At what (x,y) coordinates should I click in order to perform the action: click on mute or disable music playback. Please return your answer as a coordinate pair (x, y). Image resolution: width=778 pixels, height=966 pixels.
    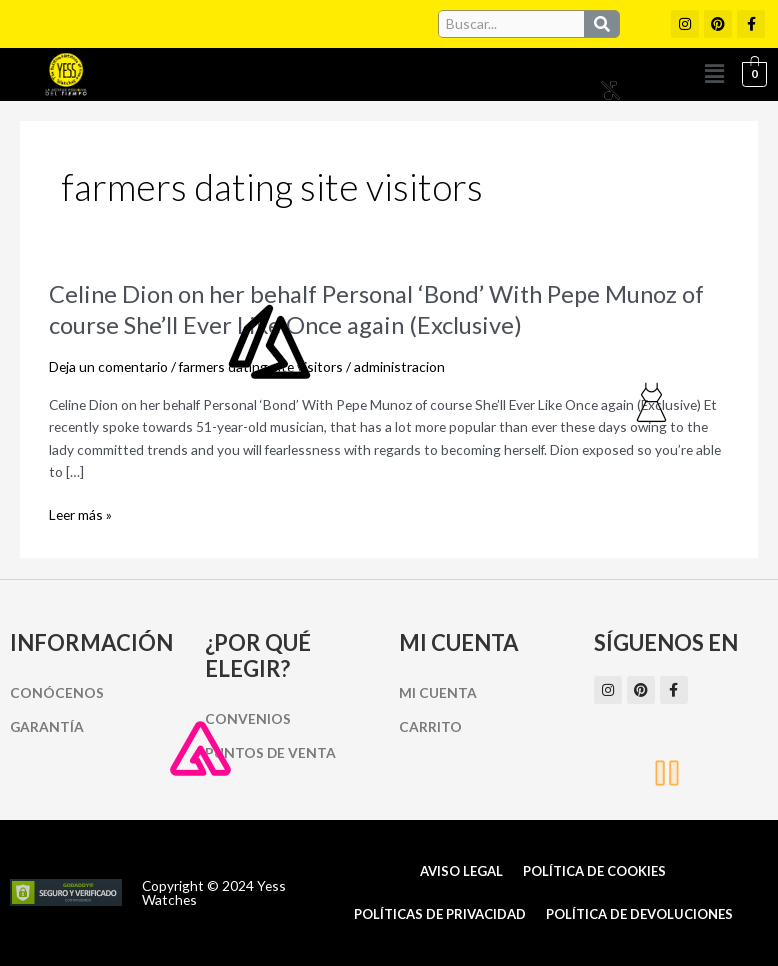
    Looking at the image, I should click on (610, 90).